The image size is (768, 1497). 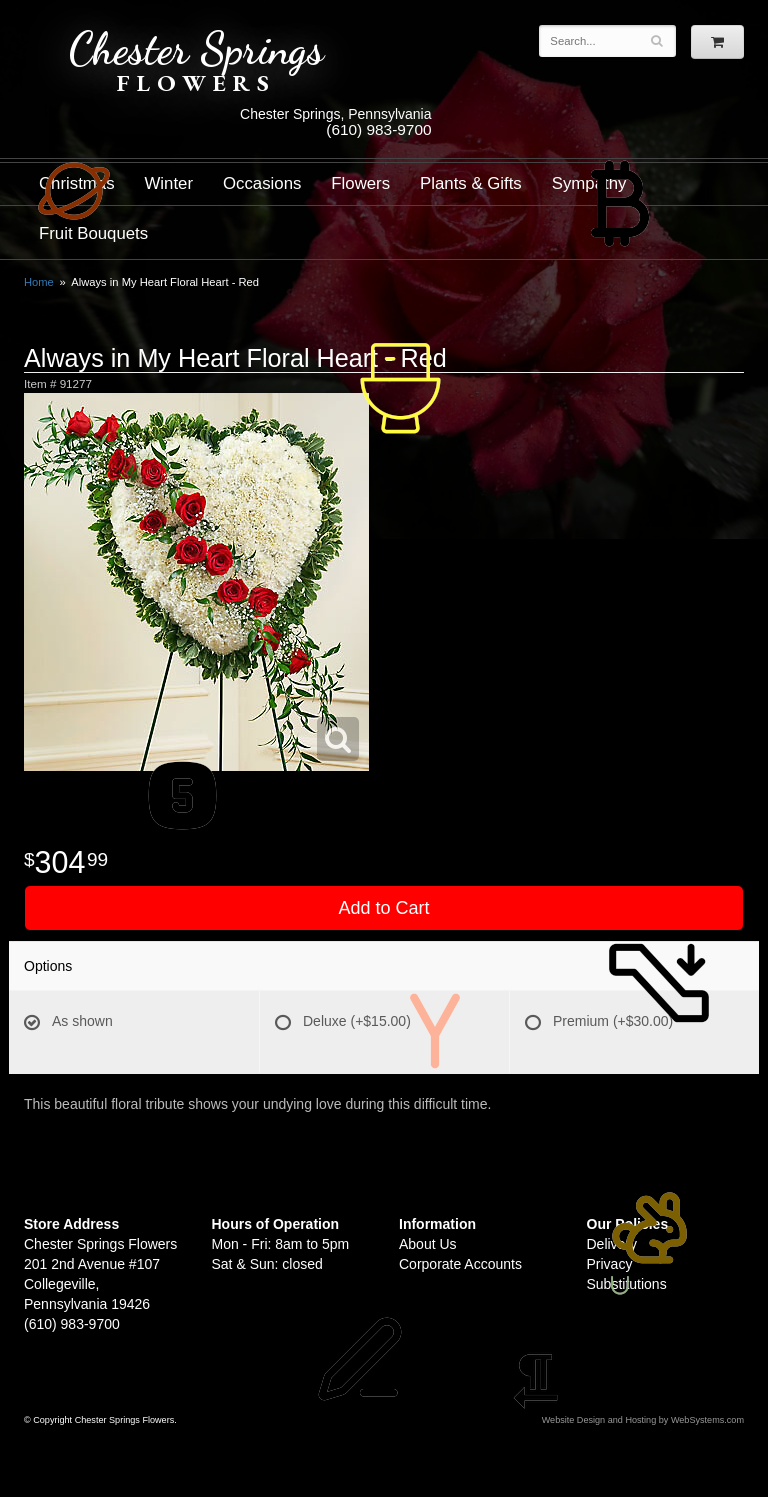 I want to click on indicates fast or quick mode, so click(x=649, y=1229).